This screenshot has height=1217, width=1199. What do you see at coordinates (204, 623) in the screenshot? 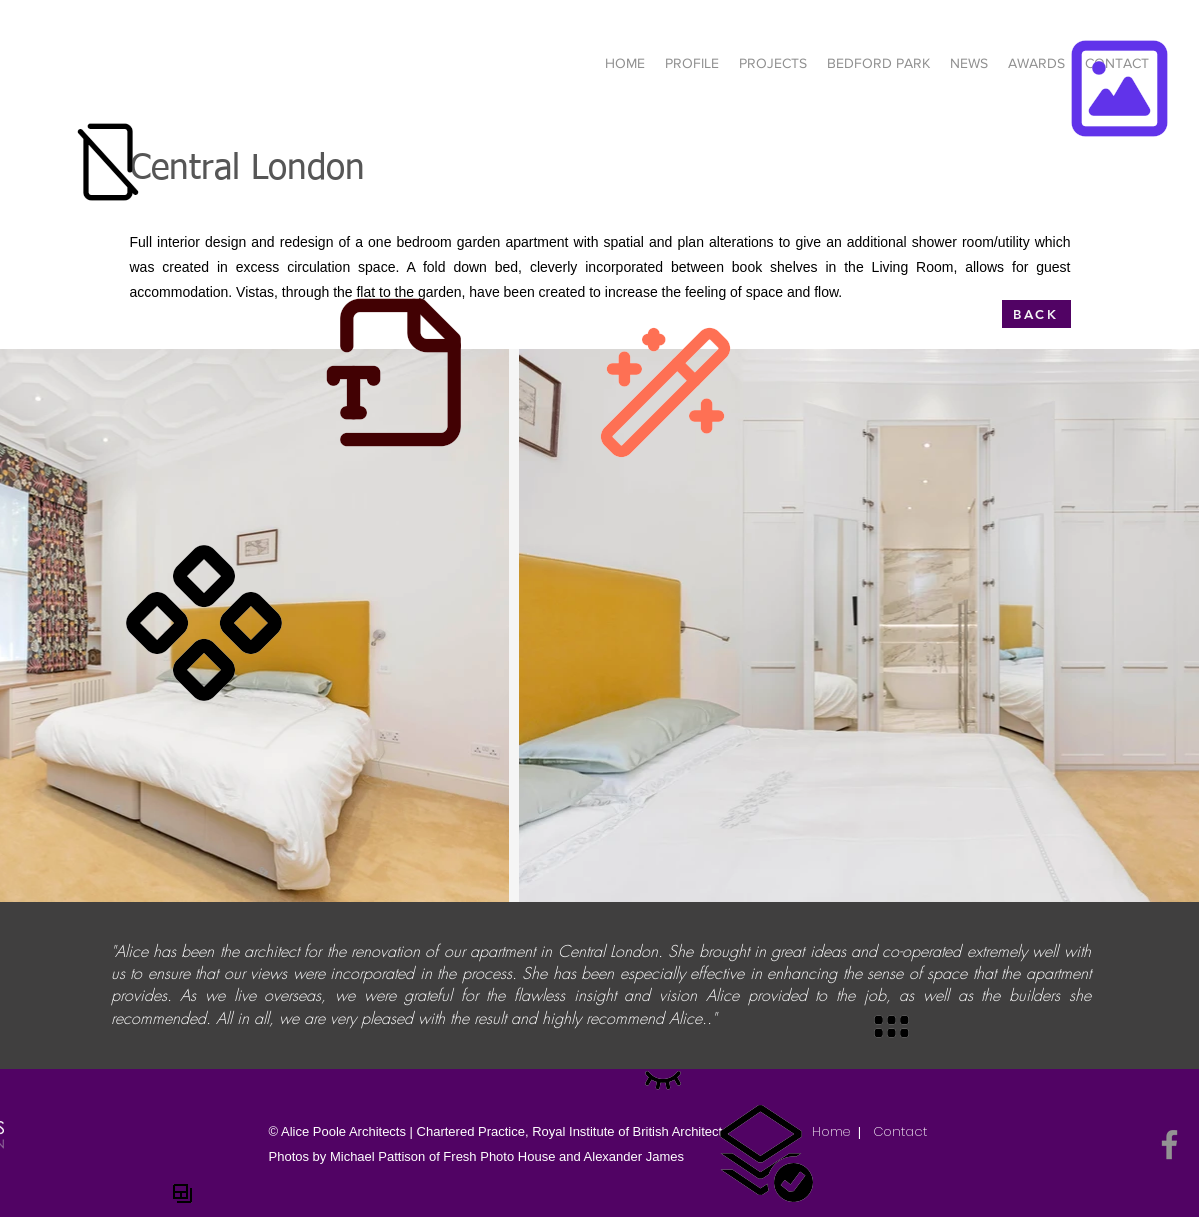
I see `view or manage UI components` at bounding box center [204, 623].